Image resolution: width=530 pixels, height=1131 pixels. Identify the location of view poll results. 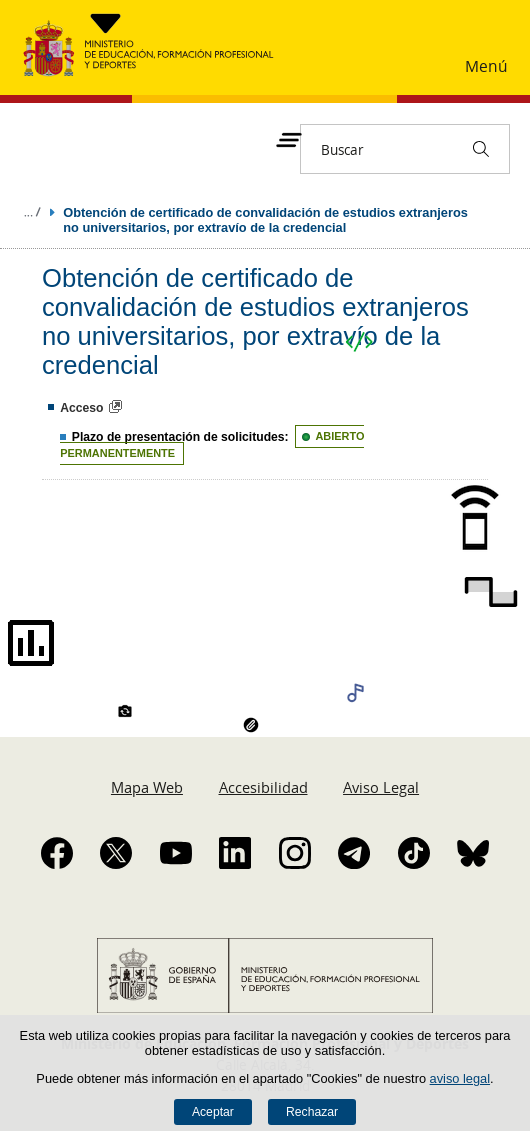
(31, 643).